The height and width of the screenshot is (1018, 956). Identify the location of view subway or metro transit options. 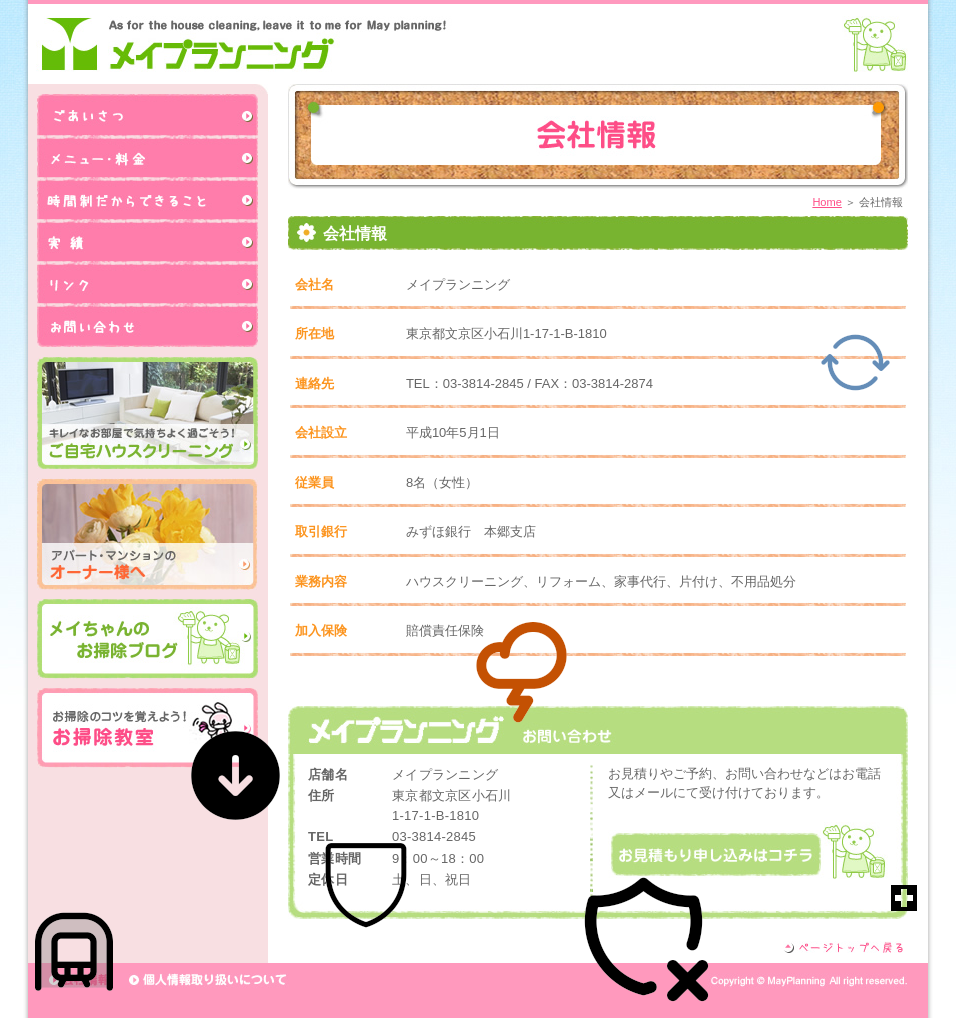
(74, 955).